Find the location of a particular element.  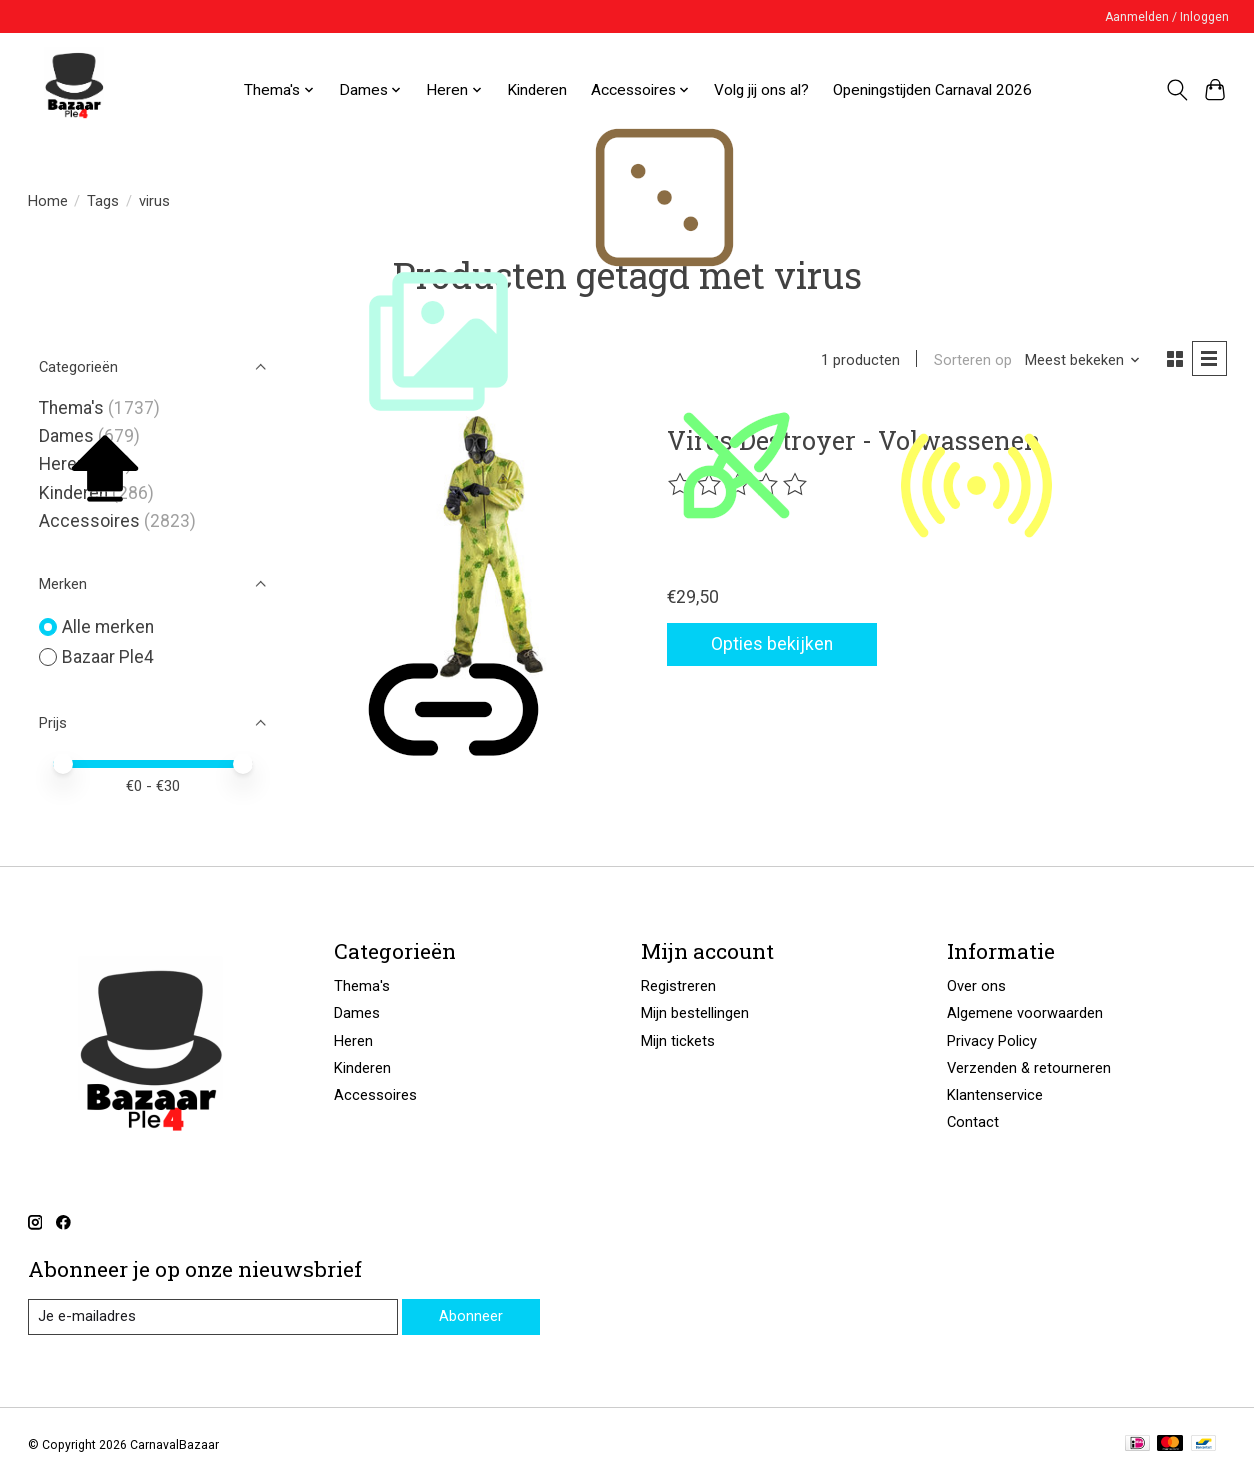

copy or share a link is located at coordinates (453, 709).